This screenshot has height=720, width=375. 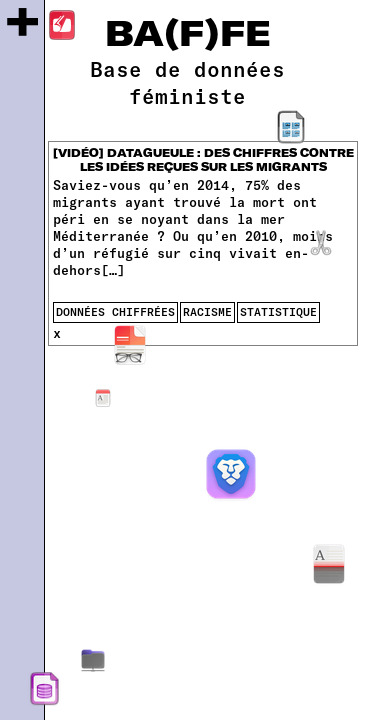 I want to click on open brave browser developer edition, so click(x=231, y=474).